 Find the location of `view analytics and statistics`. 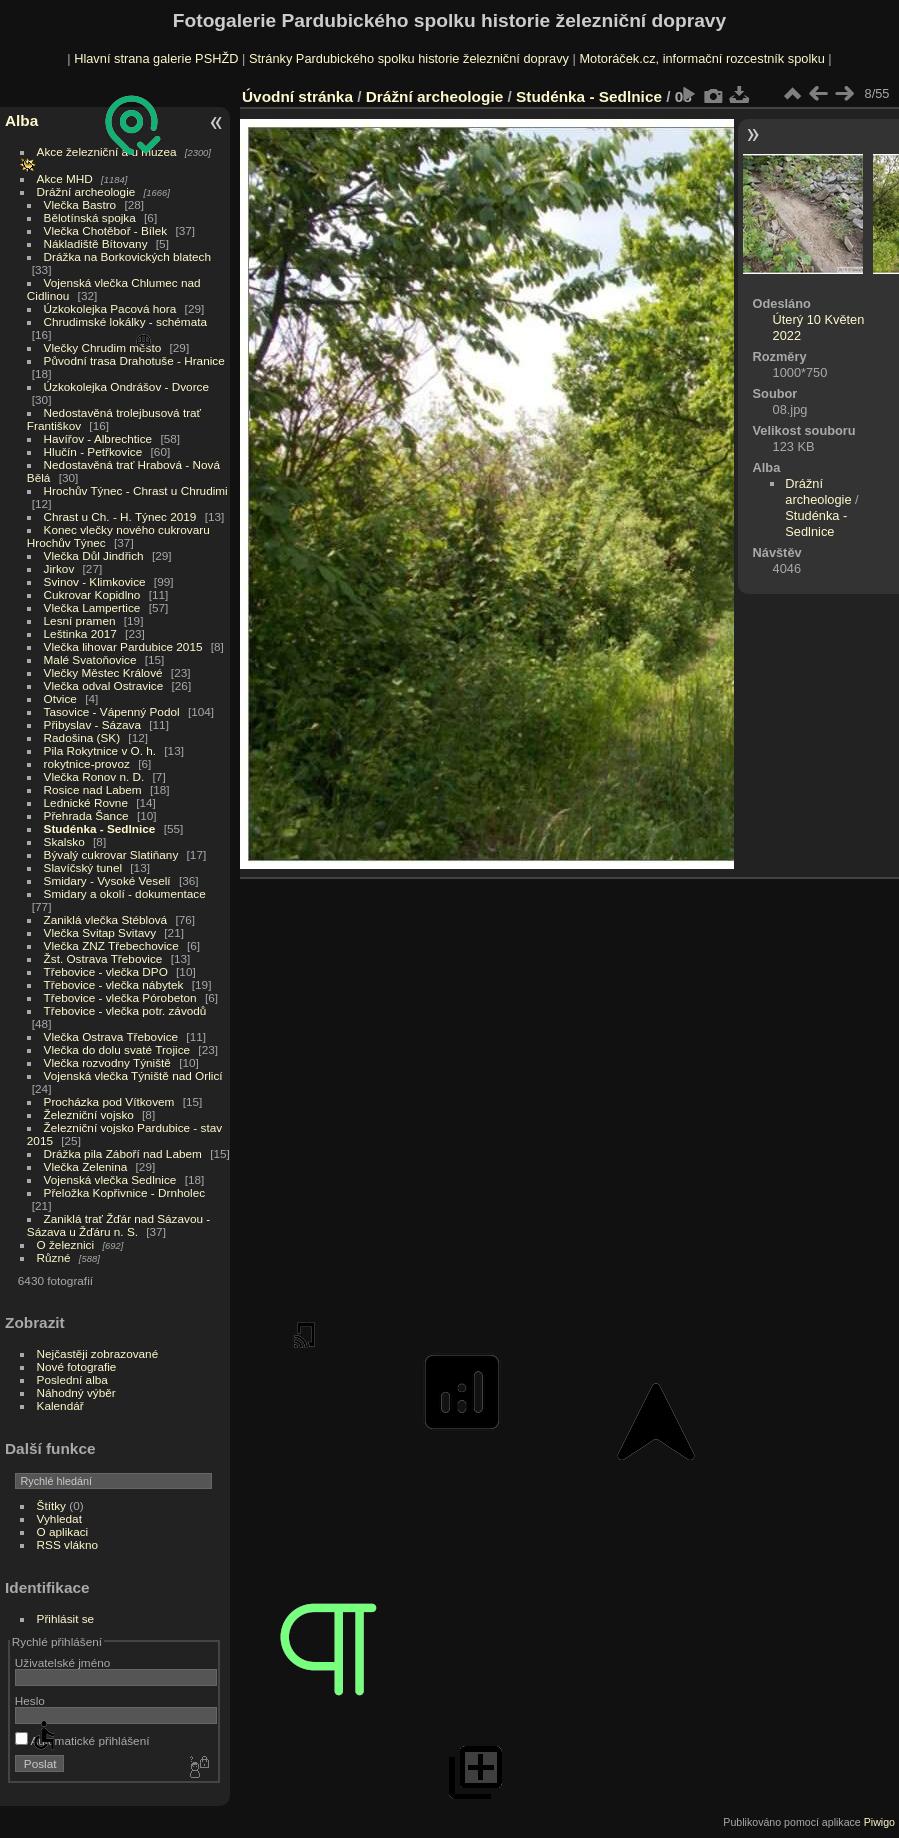

view analytics and statistics is located at coordinates (462, 1392).